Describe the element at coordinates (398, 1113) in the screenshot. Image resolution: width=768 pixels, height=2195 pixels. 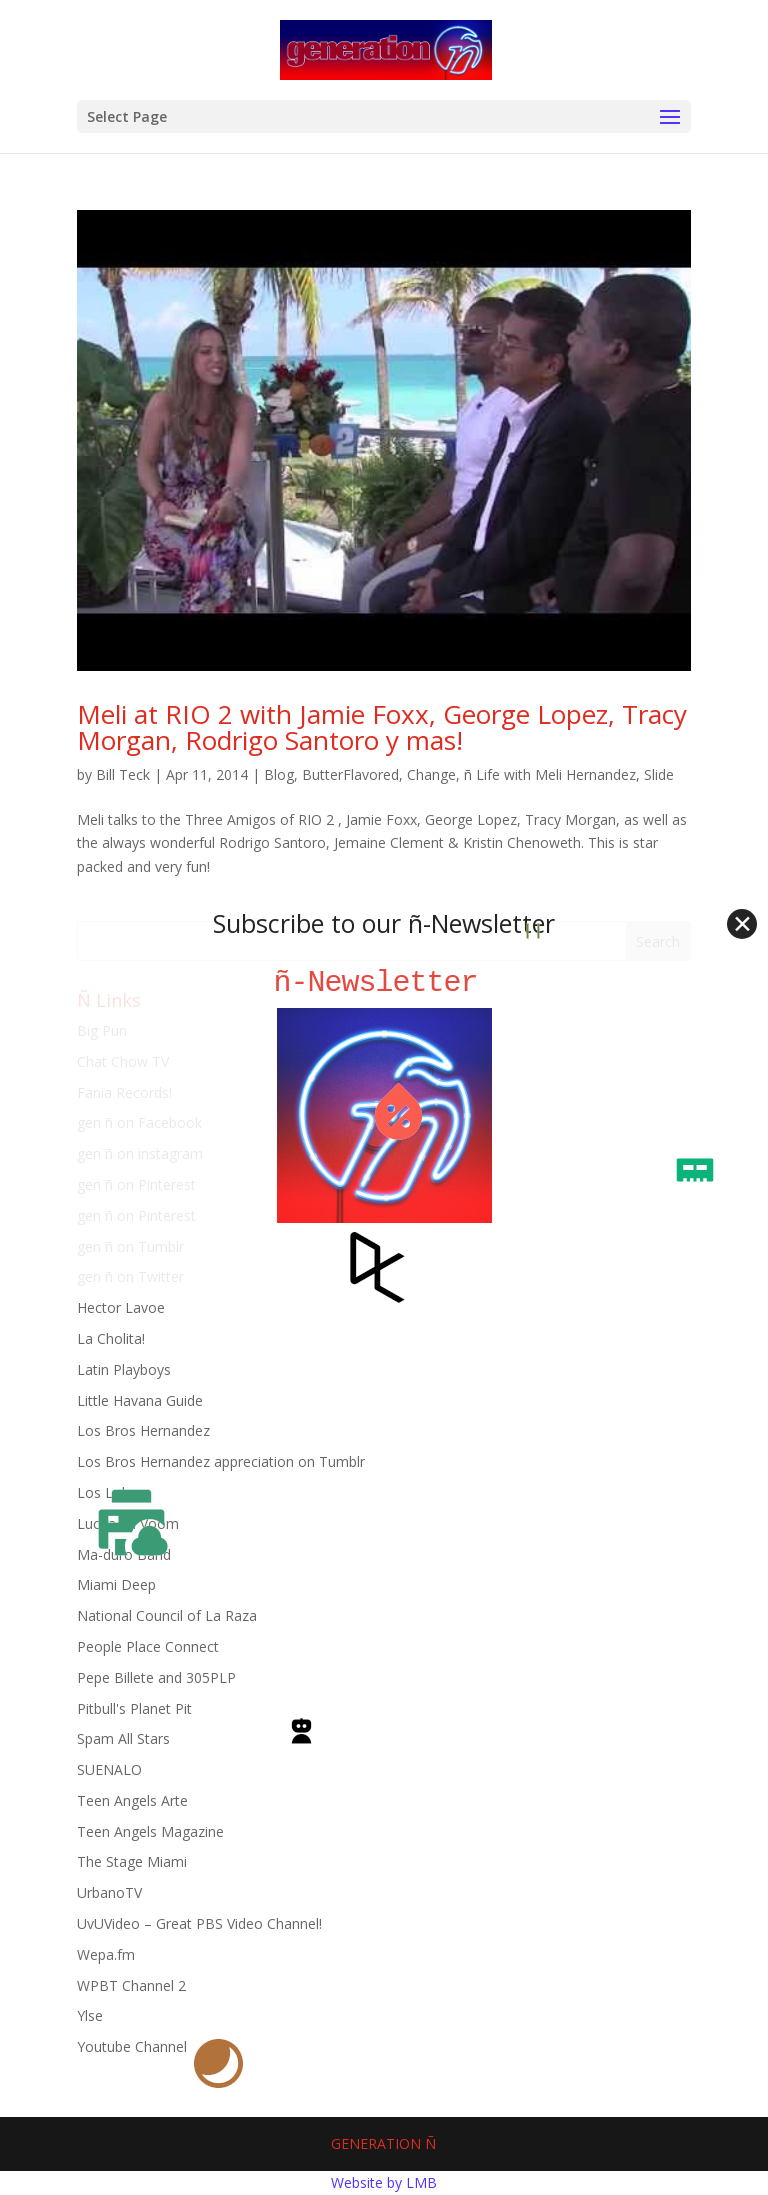
I see `indicates current humidity level` at that location.